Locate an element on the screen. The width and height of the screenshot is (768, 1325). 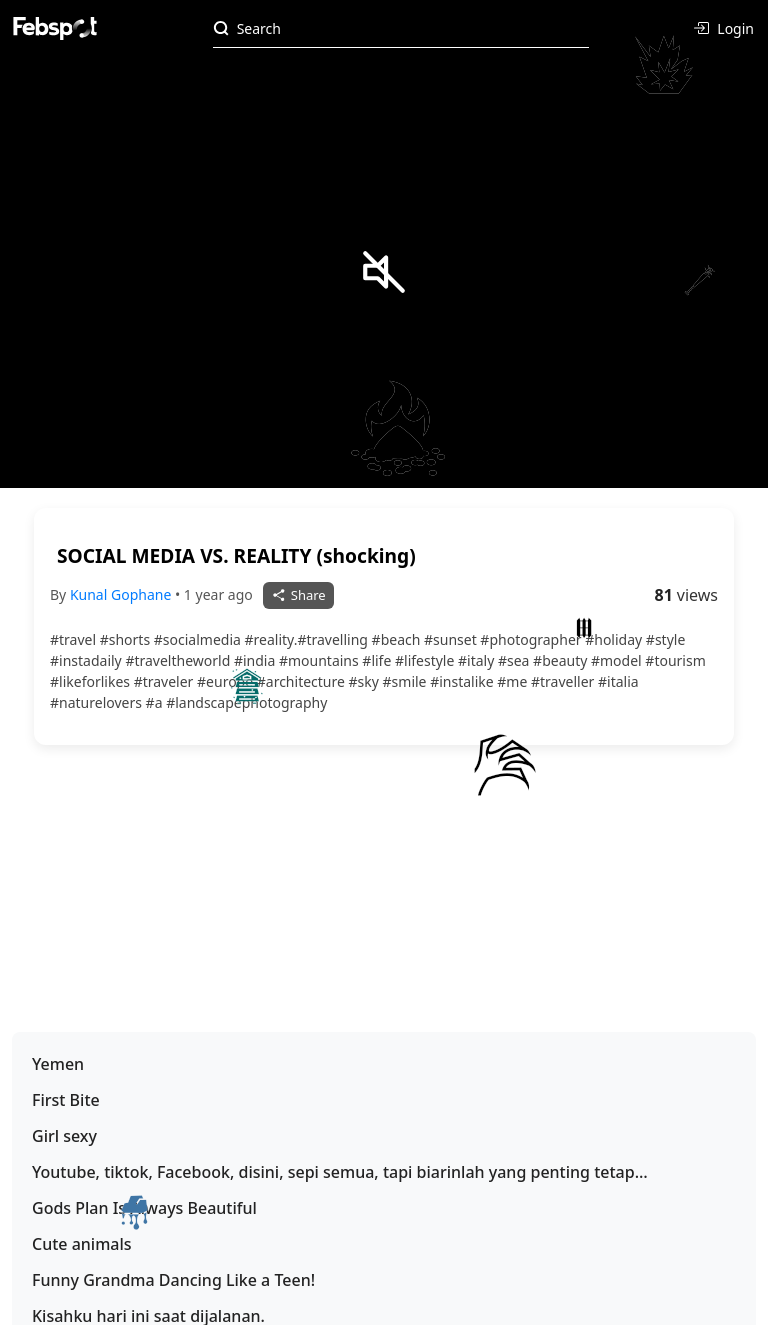
access beekeeping or apiary features is located at coordinates (247, 686).